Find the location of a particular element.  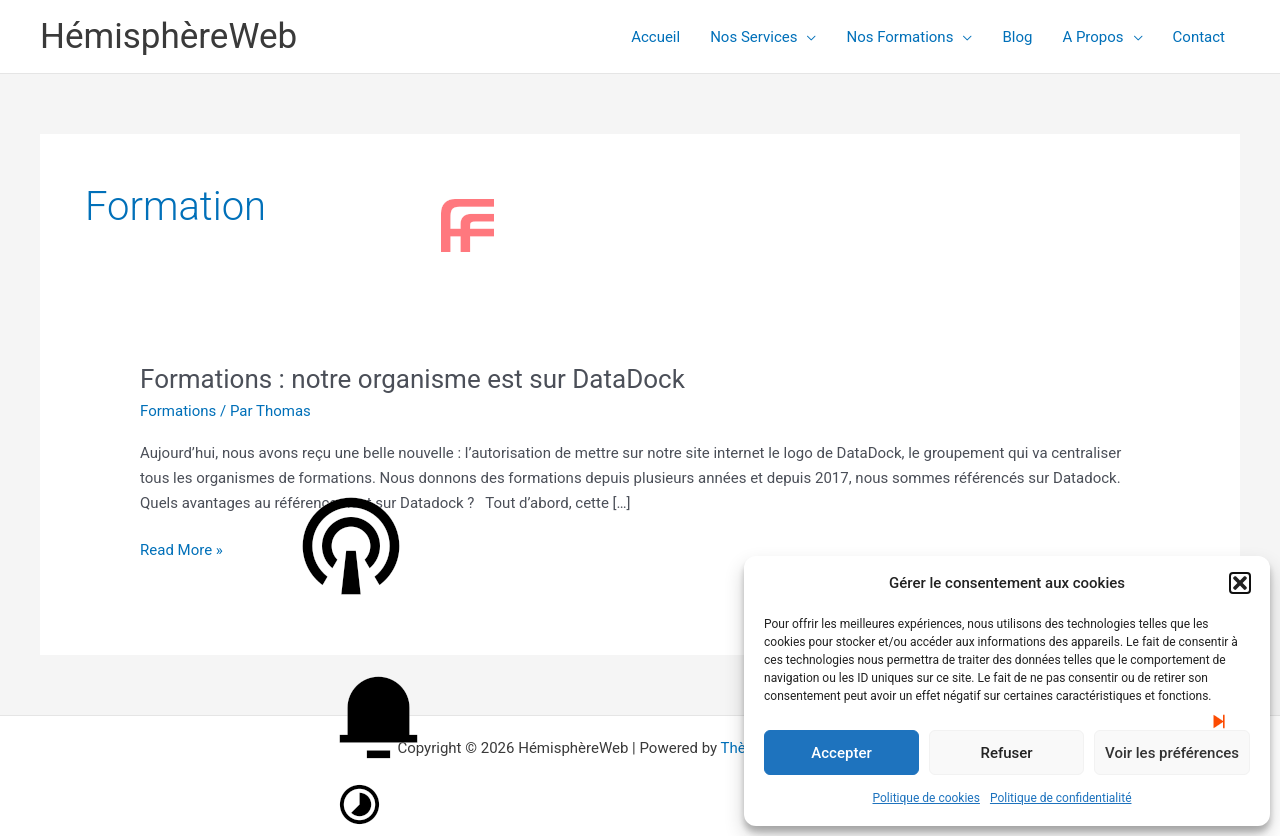

indicates network or signal strength is located at coordinates (351, 546).